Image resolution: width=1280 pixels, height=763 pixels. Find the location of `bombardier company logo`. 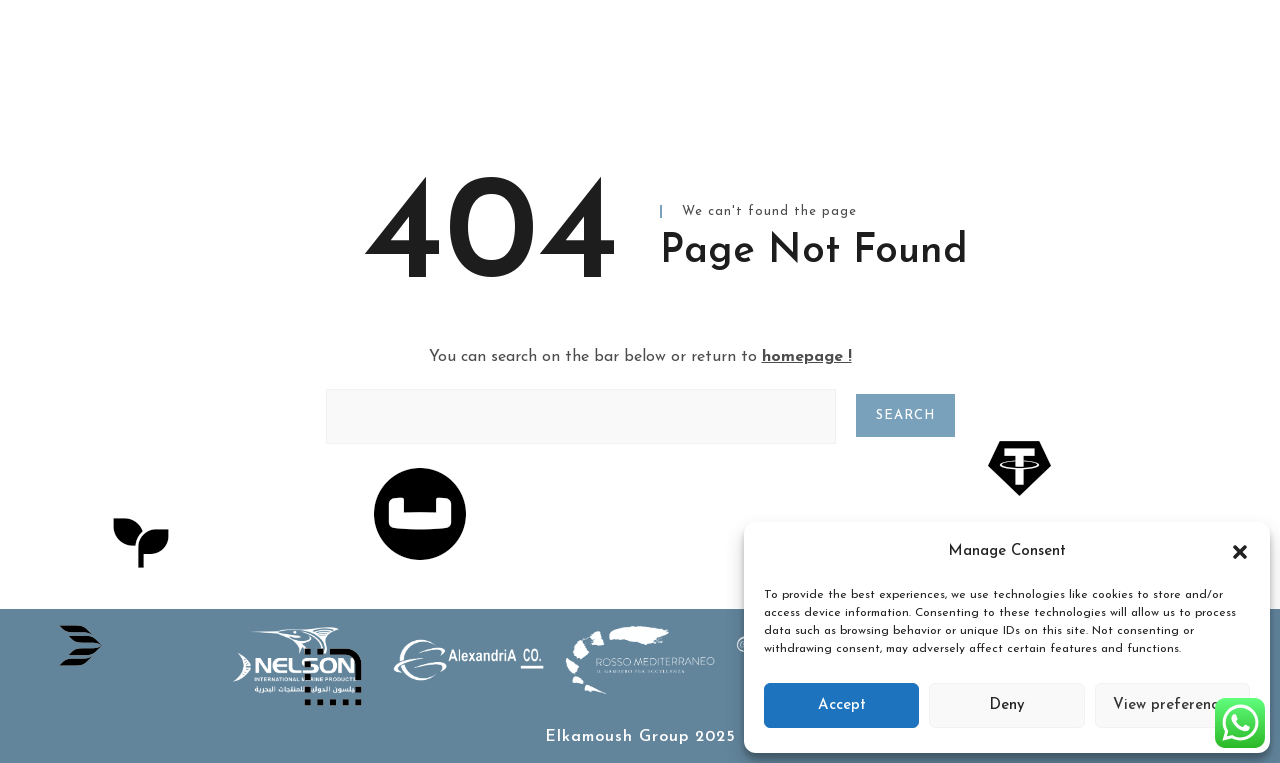

bombardier company logo is located at coordinates (80, 645).